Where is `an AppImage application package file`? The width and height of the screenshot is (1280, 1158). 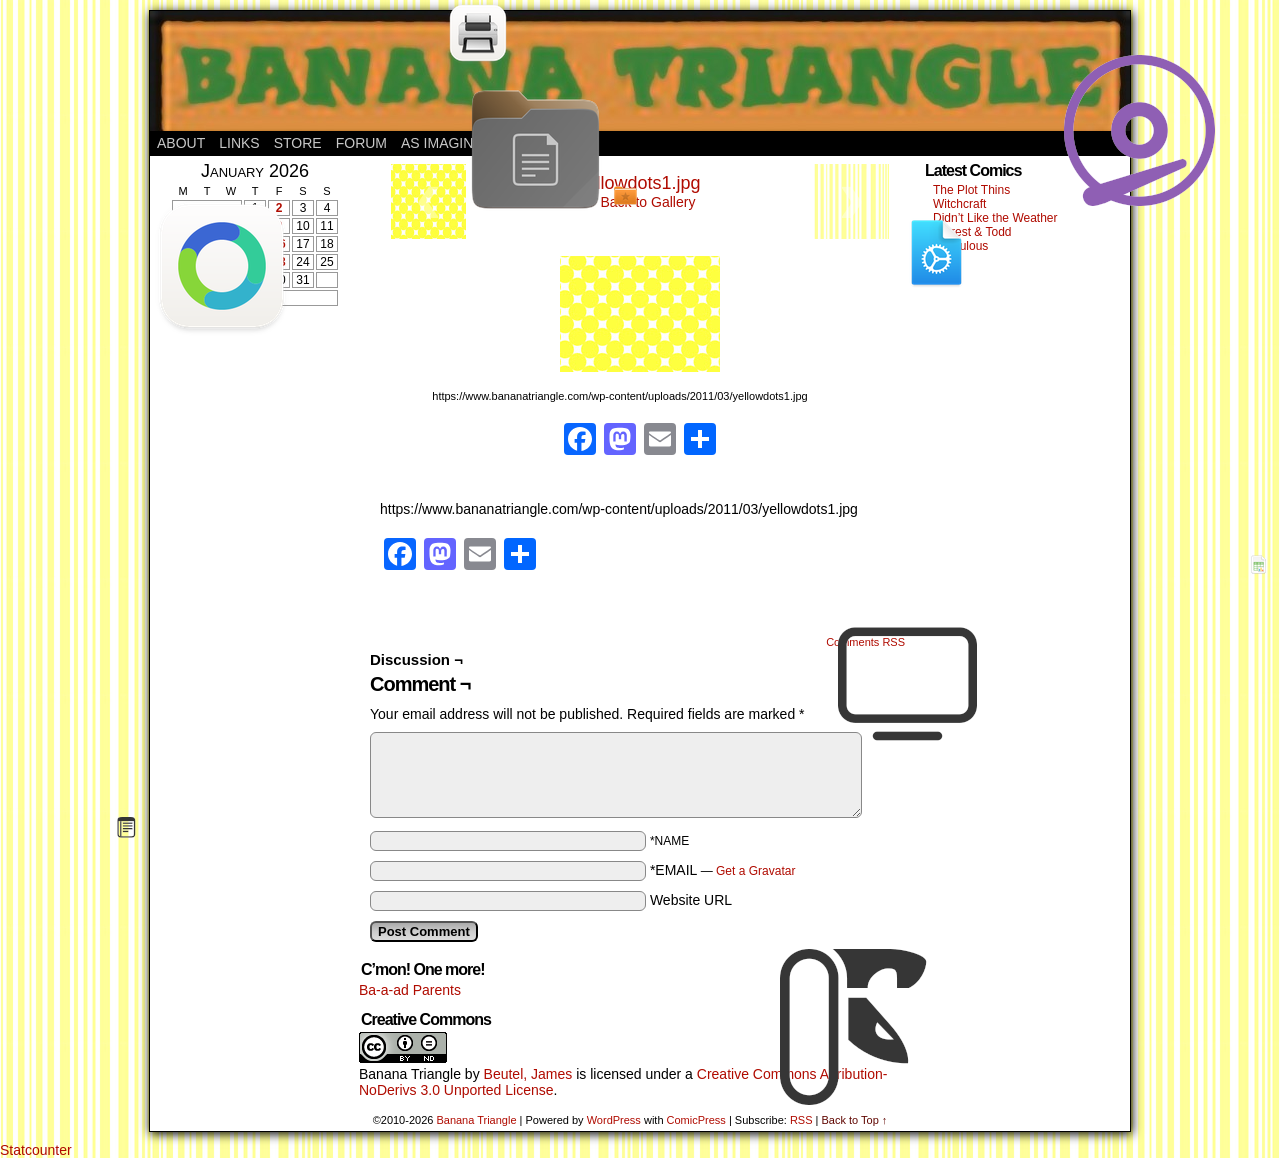 an AppImage application package file is located at coordinates (936, 252).